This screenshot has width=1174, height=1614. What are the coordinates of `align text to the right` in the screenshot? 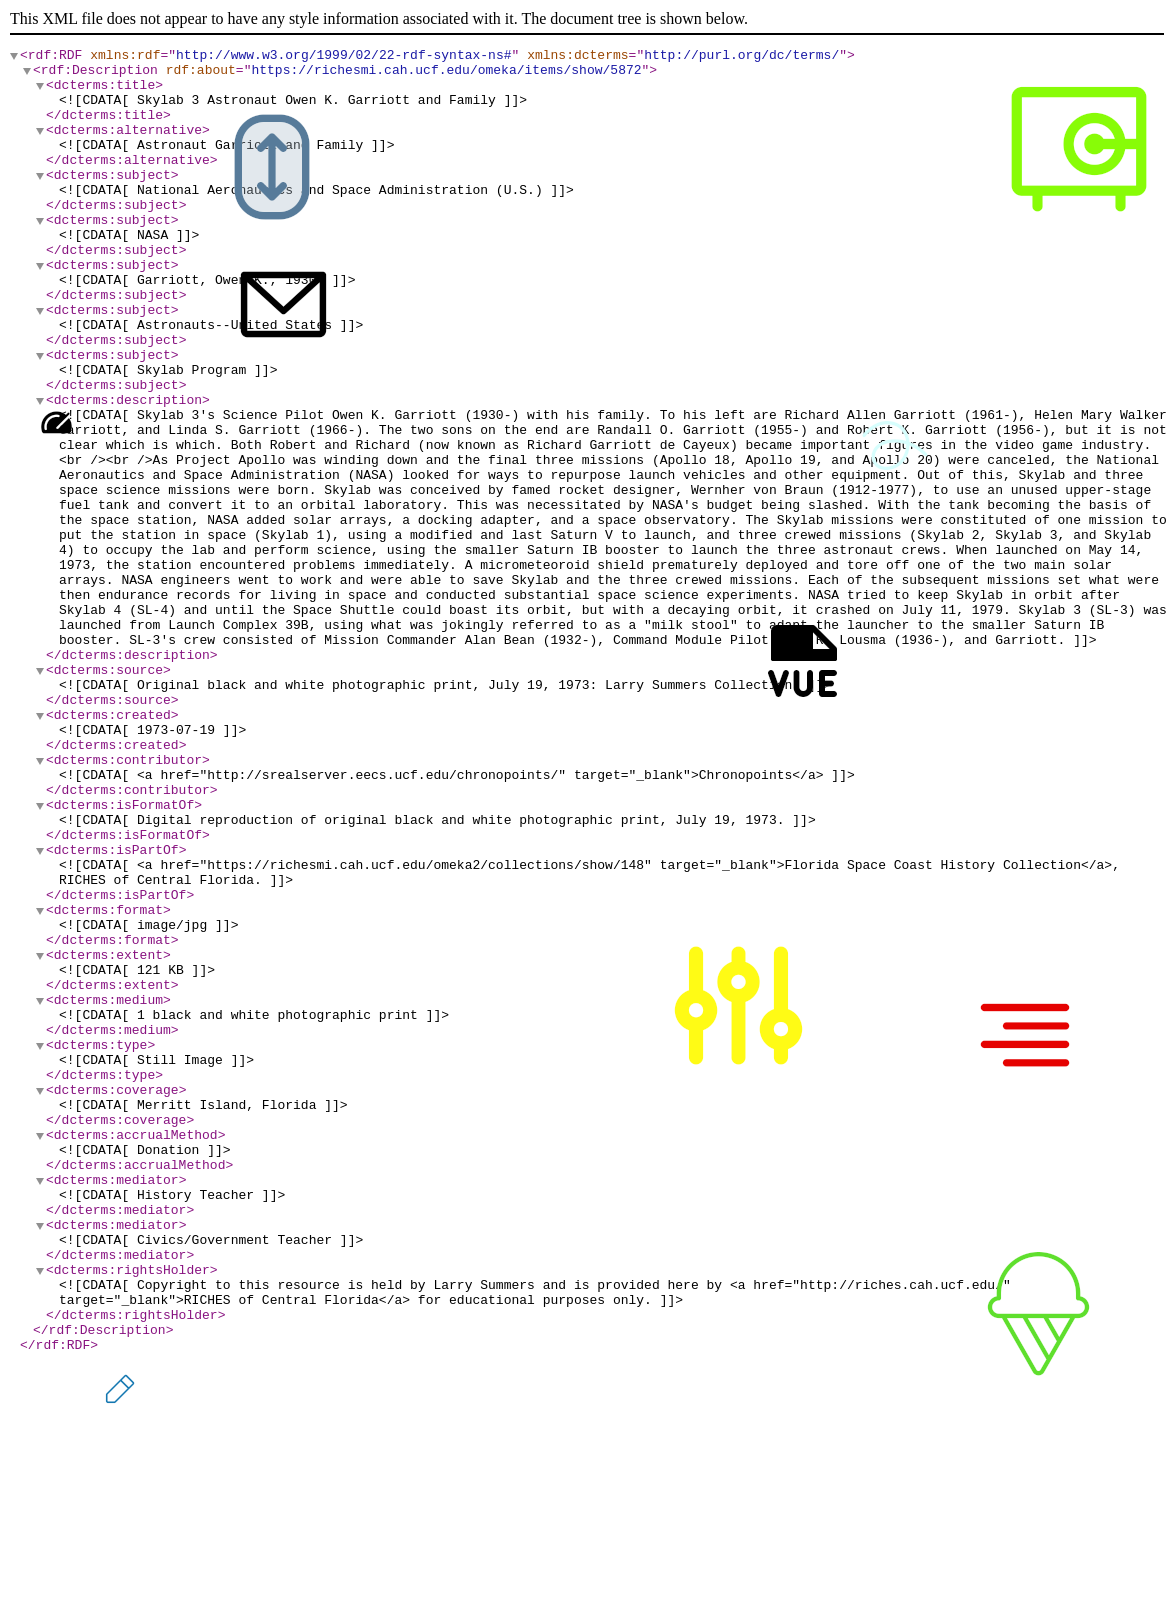 It's located at (1025, 1037).